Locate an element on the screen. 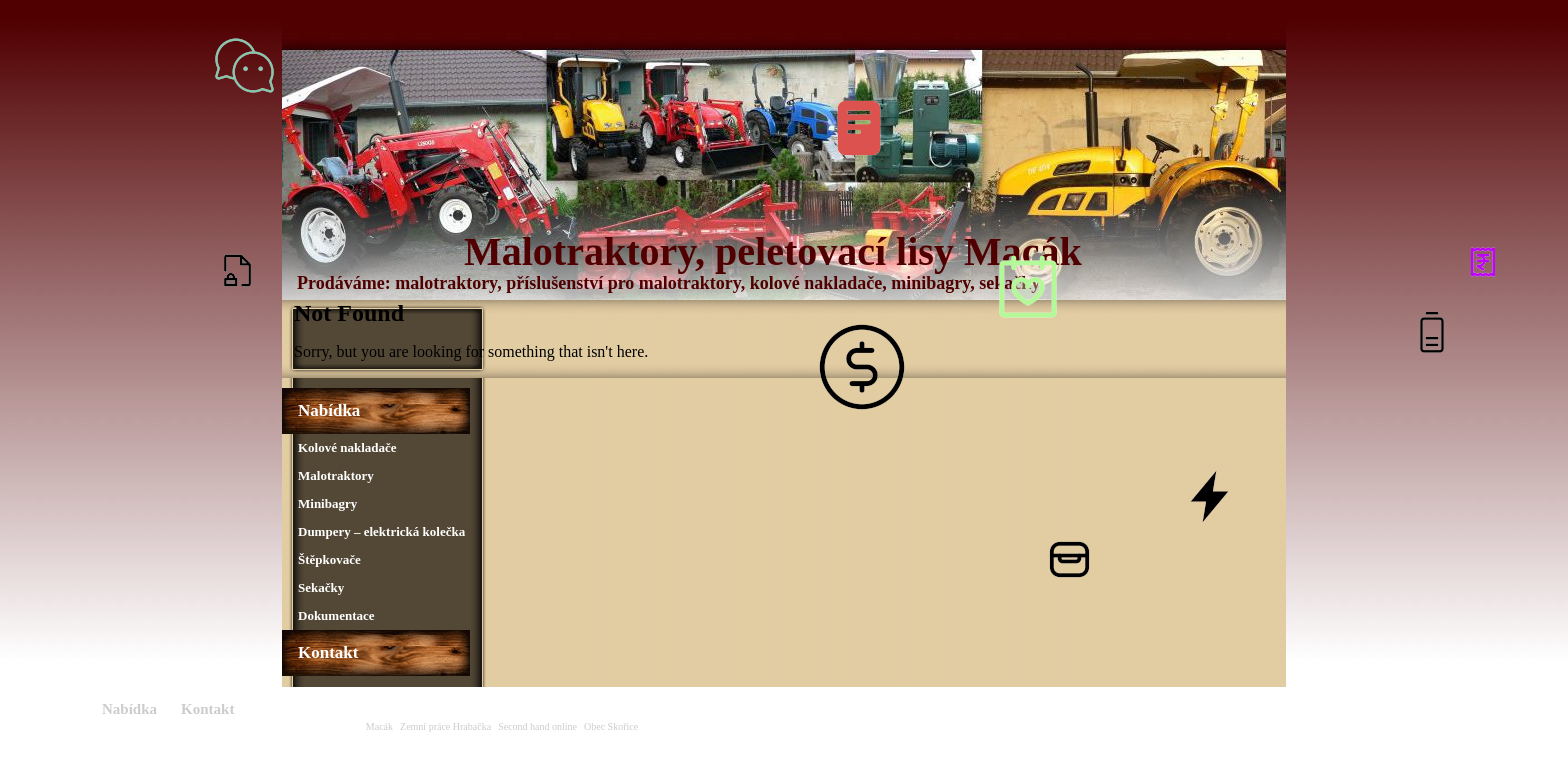  view account balance or financial summary is located at coordinates (862, 367).